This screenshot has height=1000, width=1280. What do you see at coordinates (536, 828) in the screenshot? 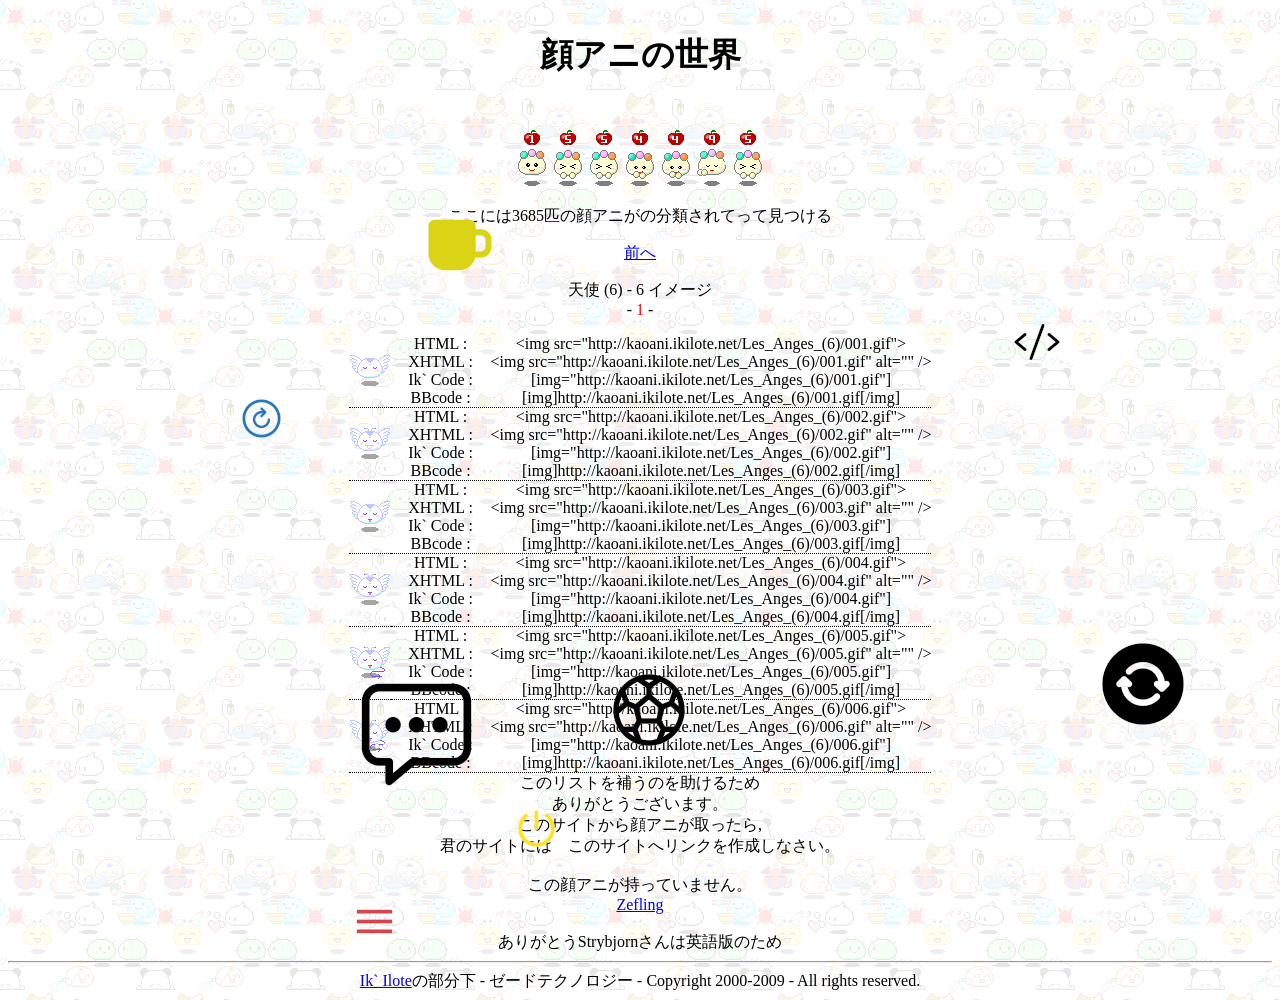
I see `turn off or shut down the device` at bounding box center [536, 828].